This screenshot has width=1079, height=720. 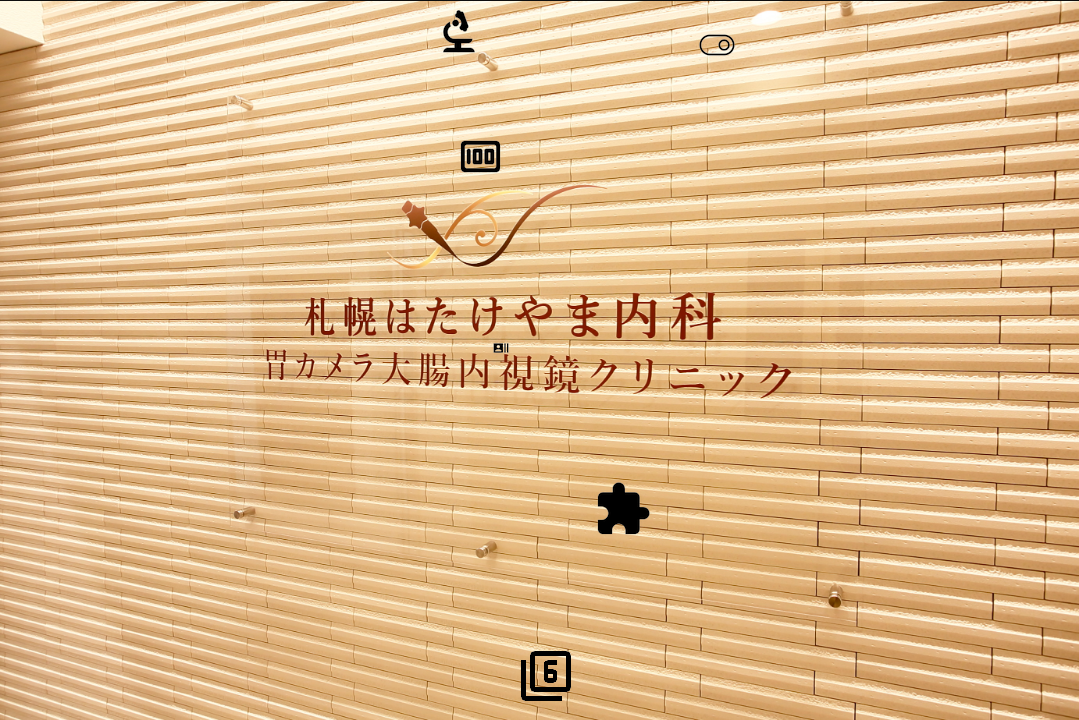 I want to click on access biotech or laboratory features, so click(x=459, y=32).